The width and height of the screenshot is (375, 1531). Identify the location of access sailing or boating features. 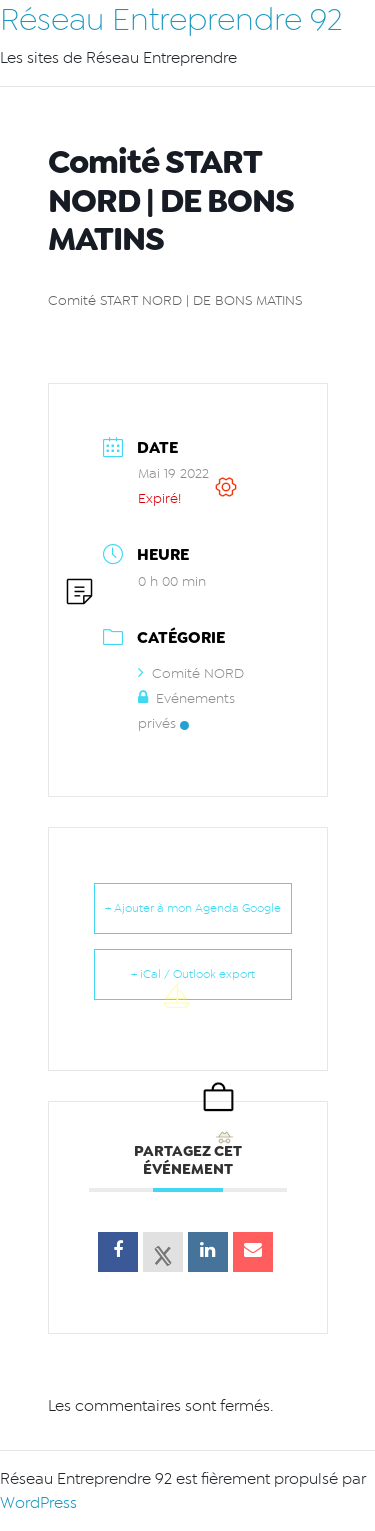
(176, 997).